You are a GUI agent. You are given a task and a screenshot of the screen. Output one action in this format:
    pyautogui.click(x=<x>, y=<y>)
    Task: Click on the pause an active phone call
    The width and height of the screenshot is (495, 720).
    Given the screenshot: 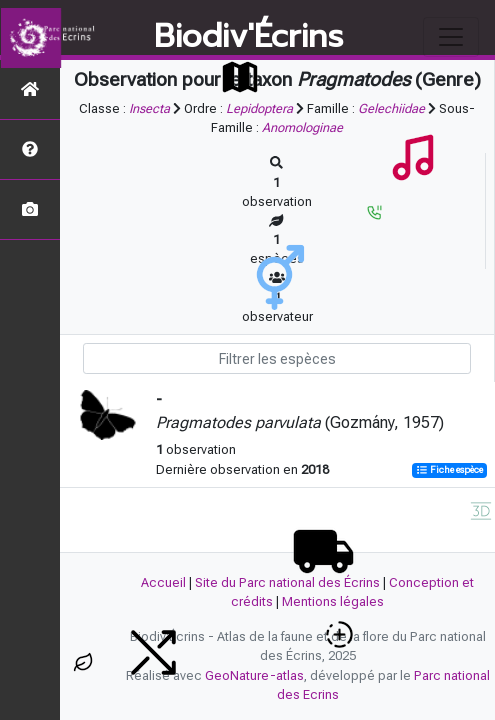 What is the action you would take?
    pyautogui.click(x=374, y=212)
    